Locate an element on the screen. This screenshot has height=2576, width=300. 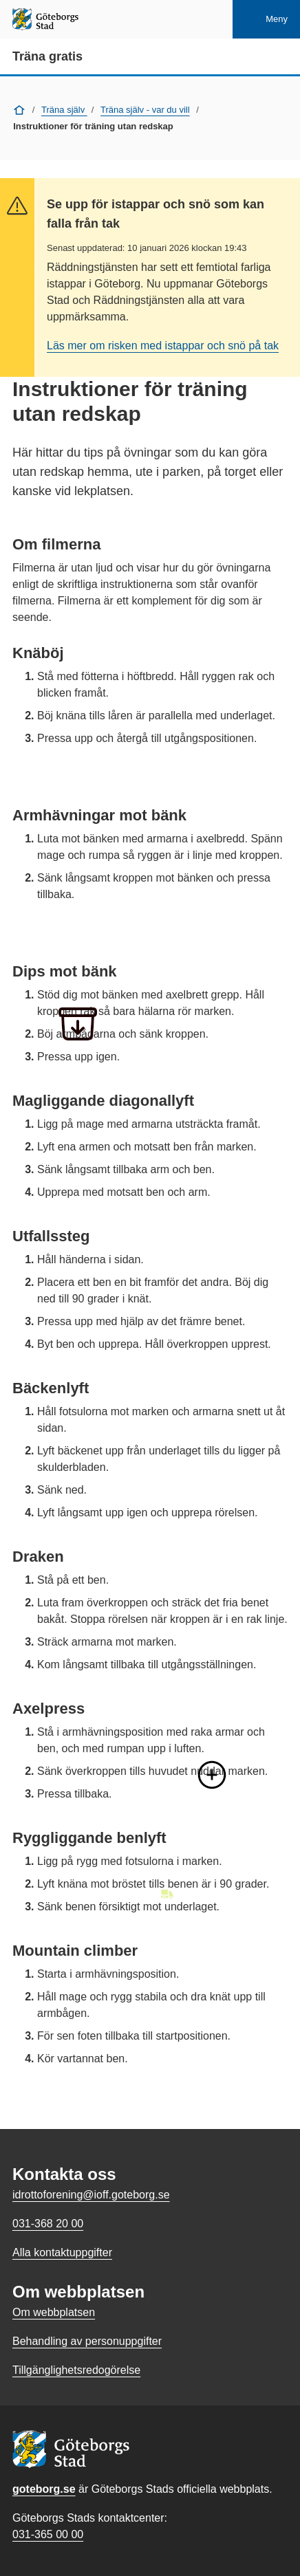
archive or move item to storage is located at coordinates (78, 1024).